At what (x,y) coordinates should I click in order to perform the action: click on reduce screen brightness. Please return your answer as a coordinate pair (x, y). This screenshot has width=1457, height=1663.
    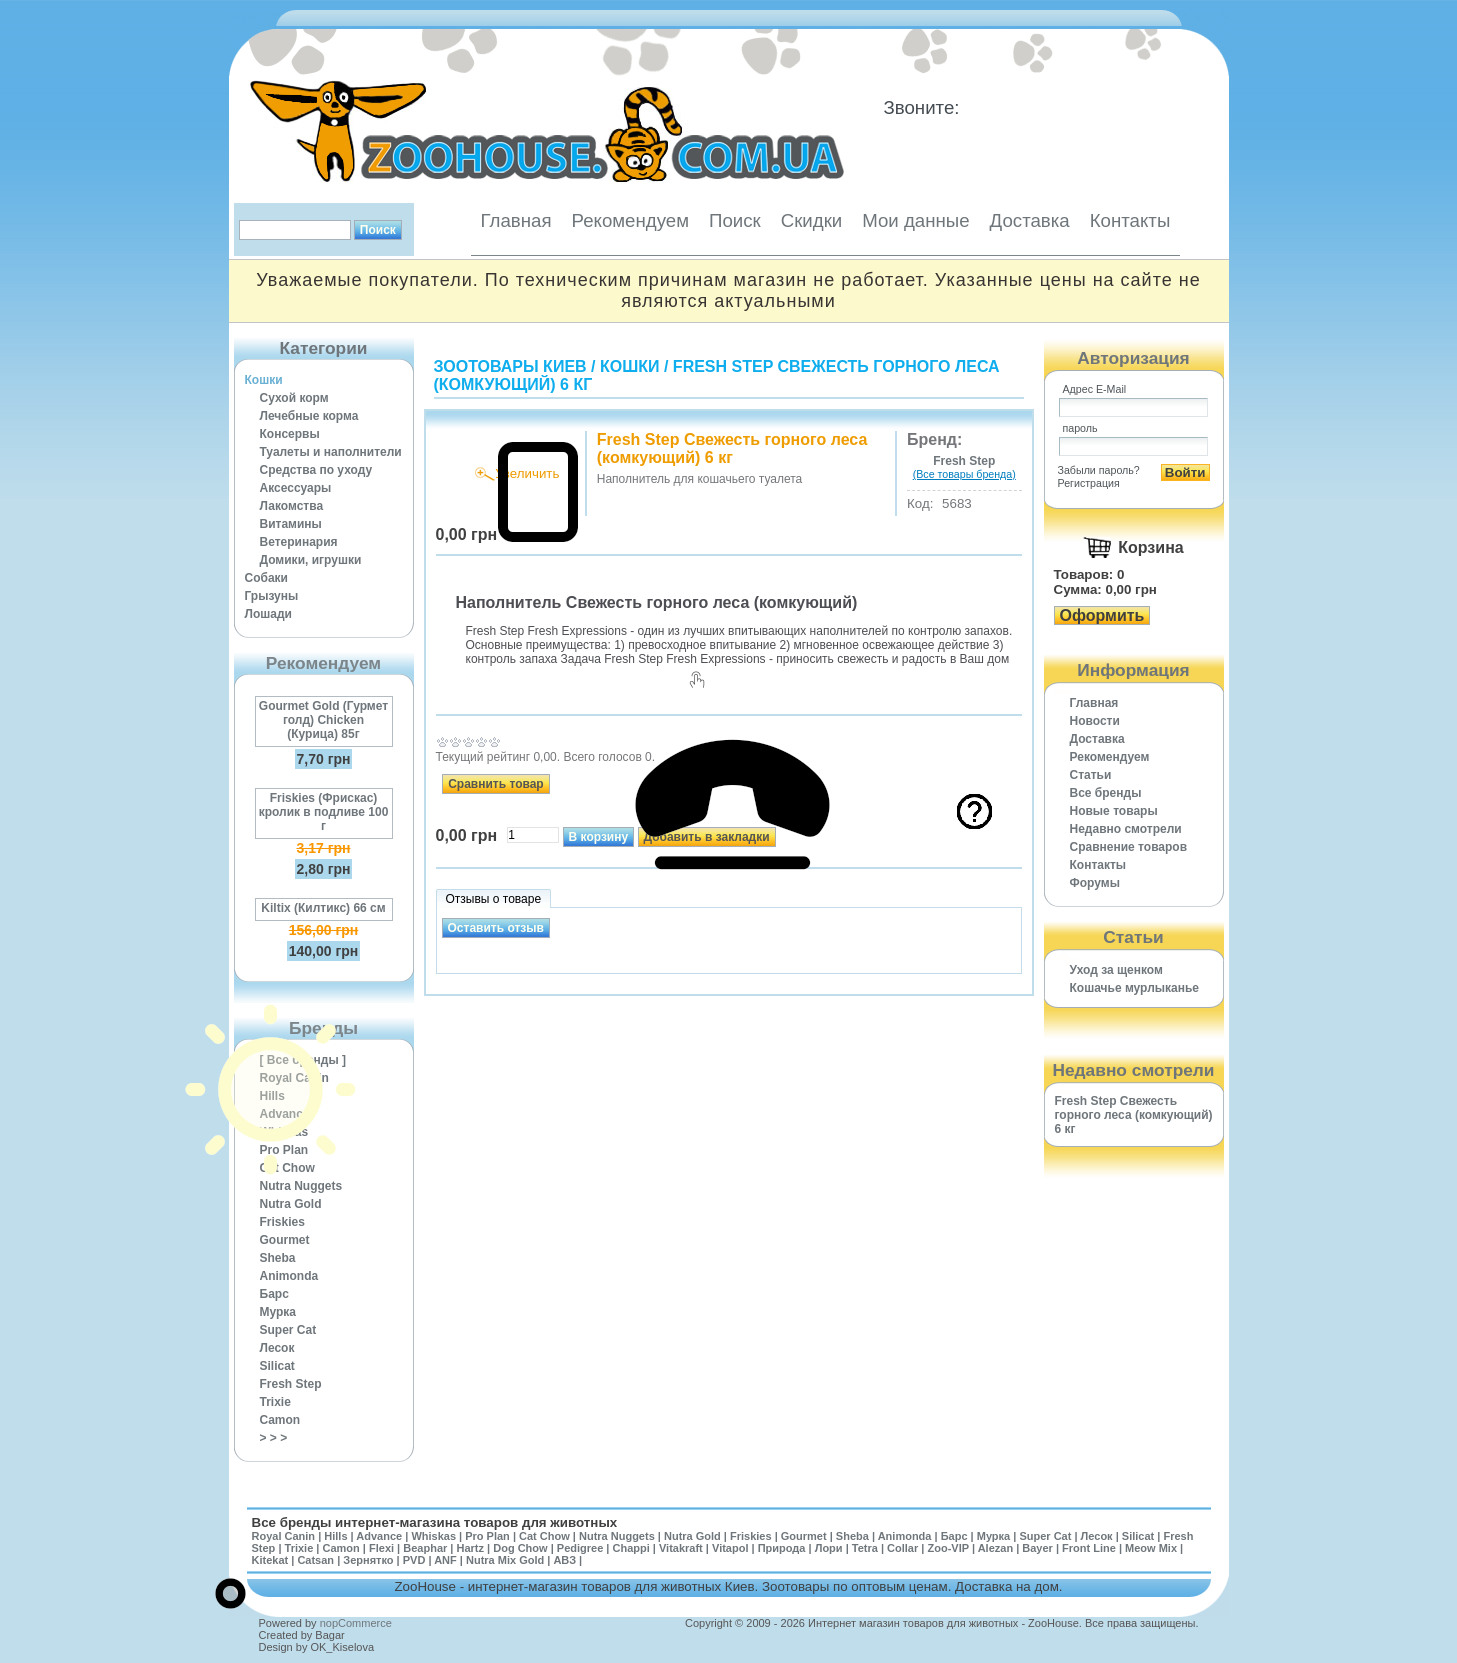
    Looking at the image, I should click on (270, 1089).